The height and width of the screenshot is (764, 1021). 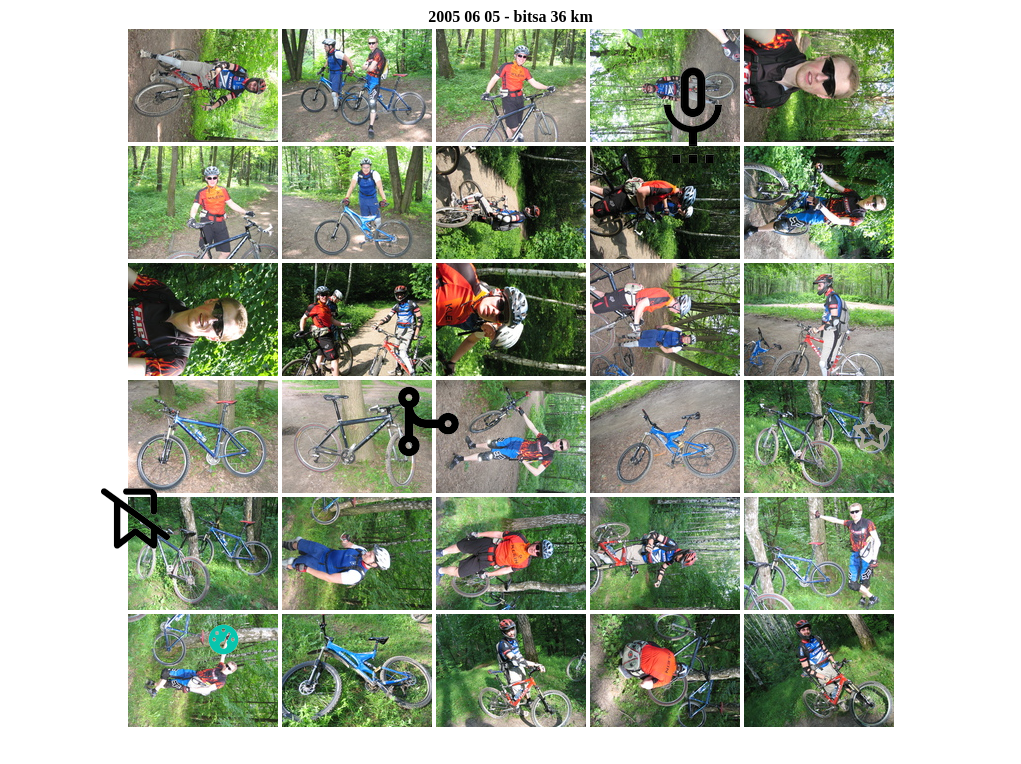 What do you see at coordinates (428, 421) in the screenshot?
I see `merge branches in version control` at bounding box center [428, 421].